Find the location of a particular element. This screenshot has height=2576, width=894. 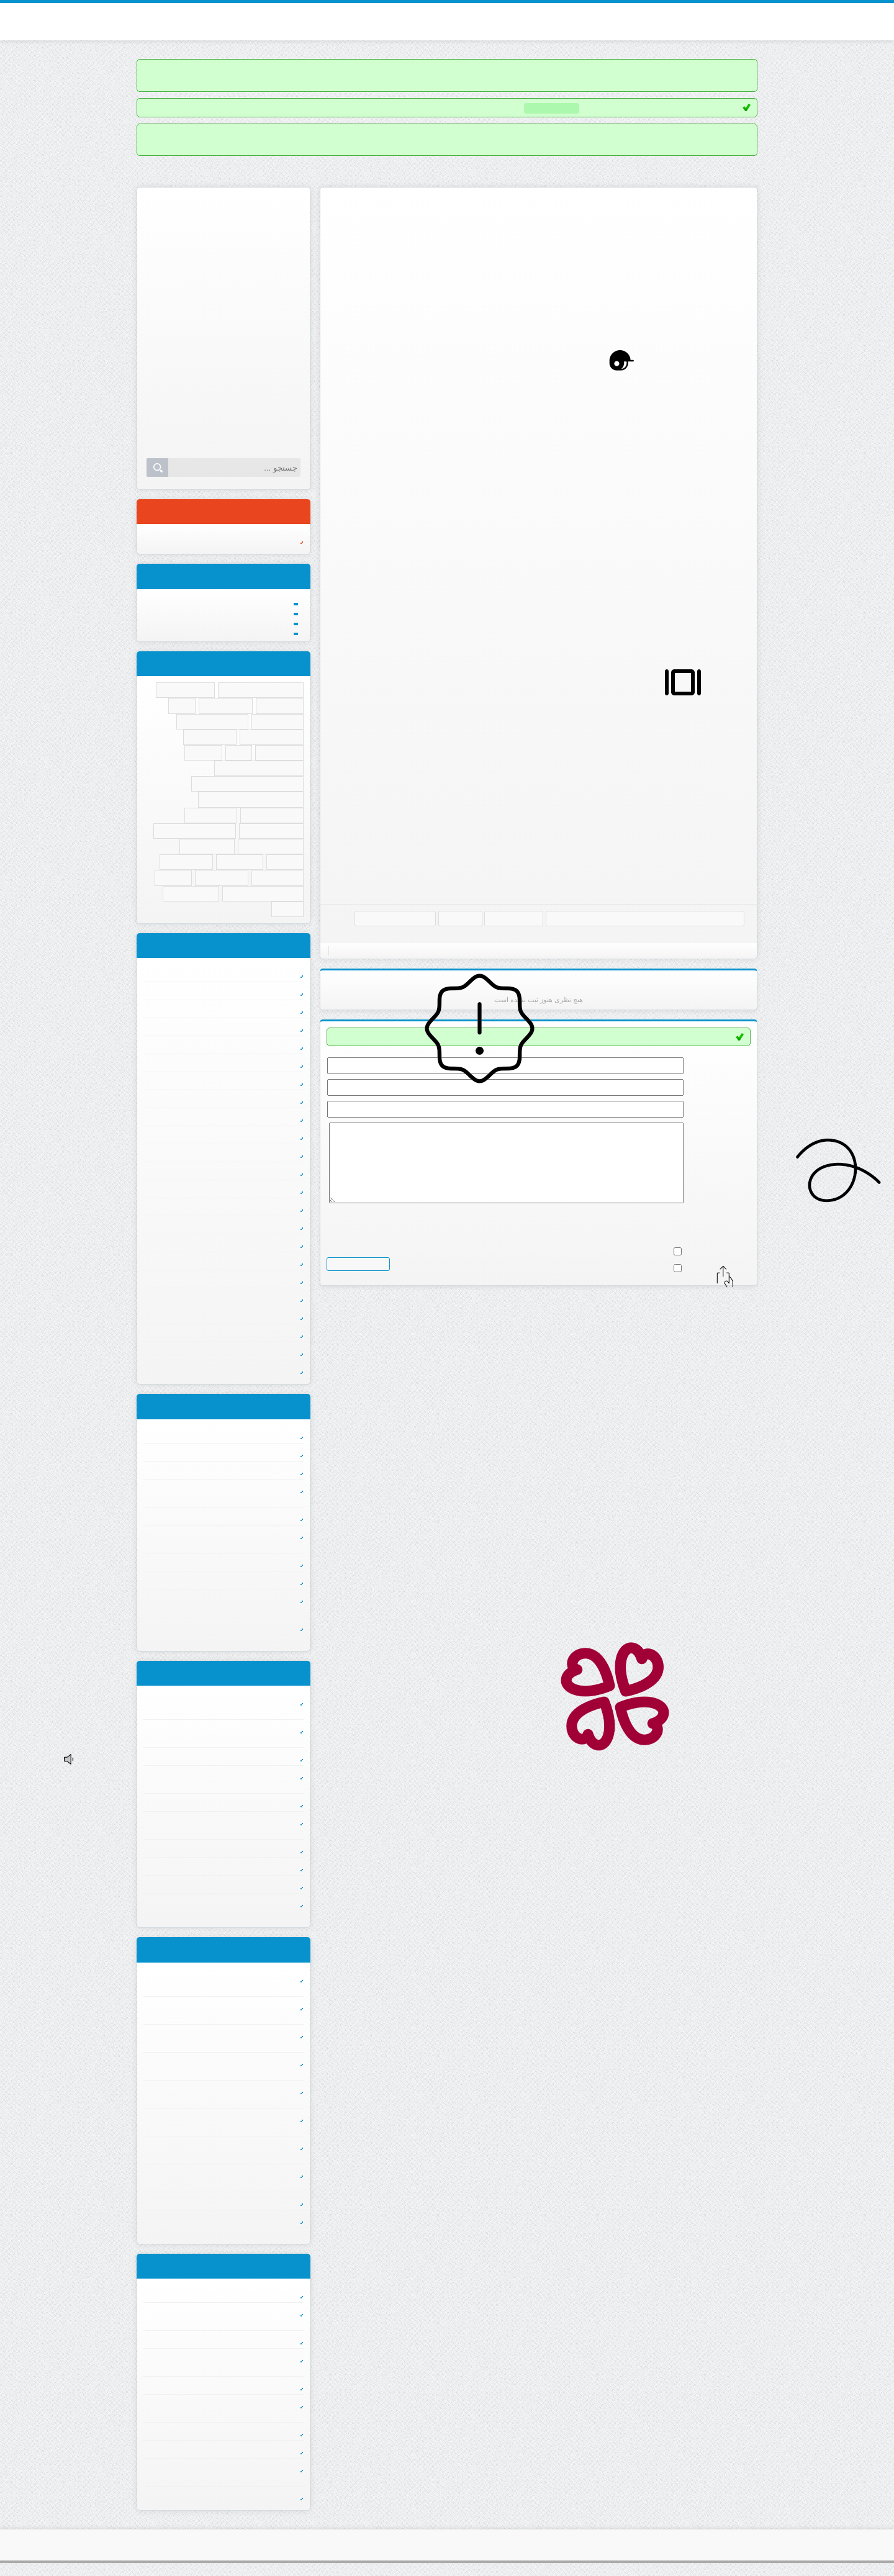

link to 4chan website or community is located at coordinates (615, 1696).